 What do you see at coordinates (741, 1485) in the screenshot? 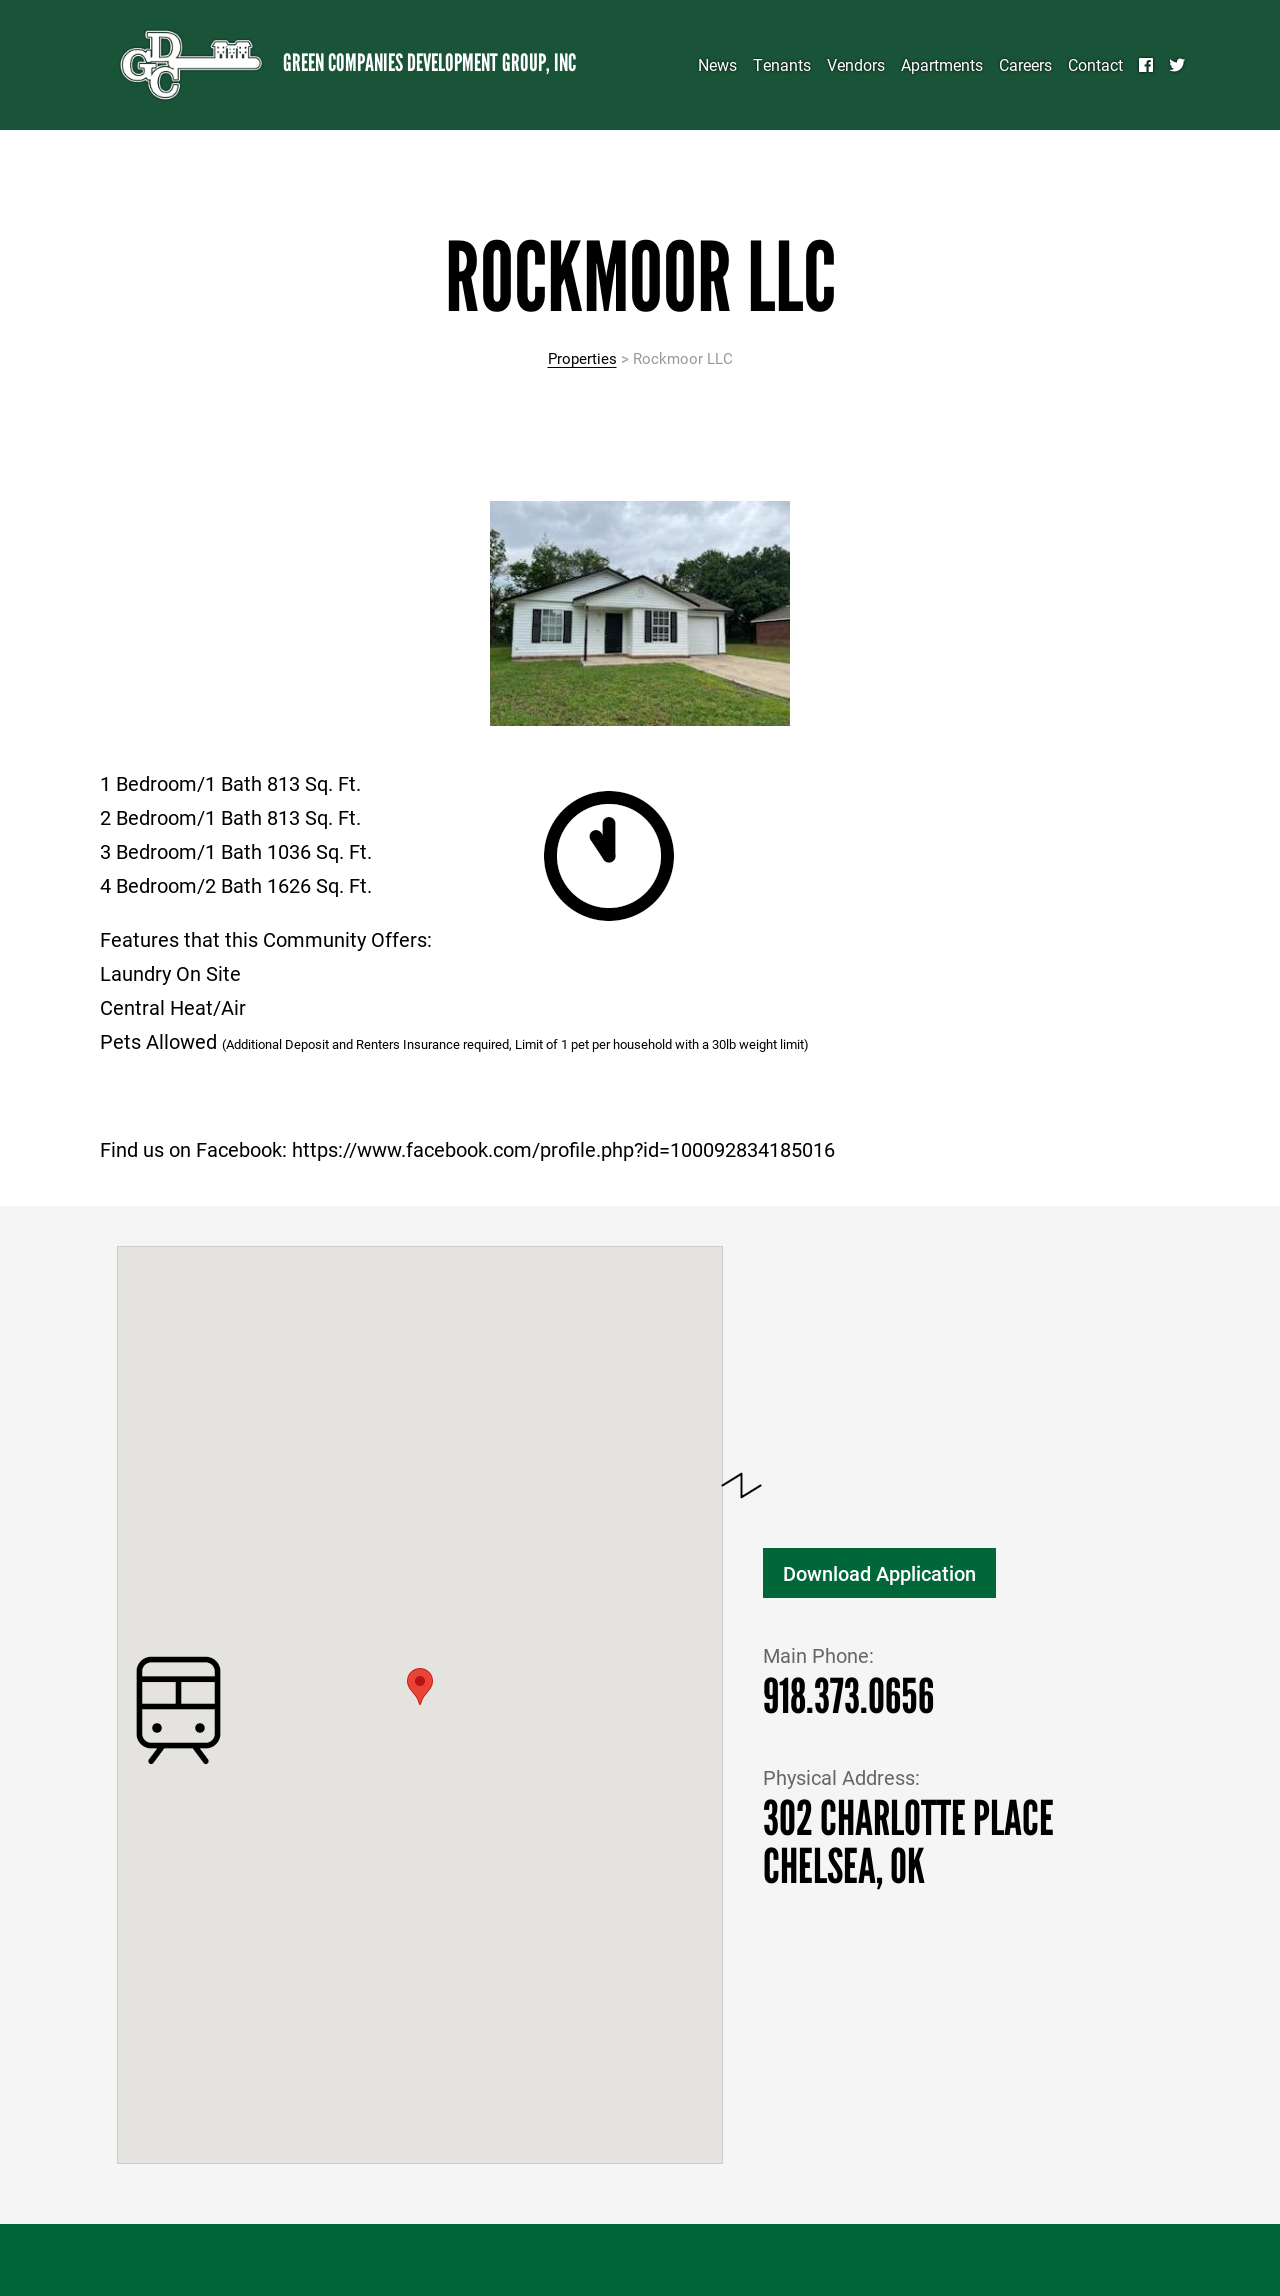
I see `select sawtooth waveform in audio synthesizer` at bounding box center [741, 1485].